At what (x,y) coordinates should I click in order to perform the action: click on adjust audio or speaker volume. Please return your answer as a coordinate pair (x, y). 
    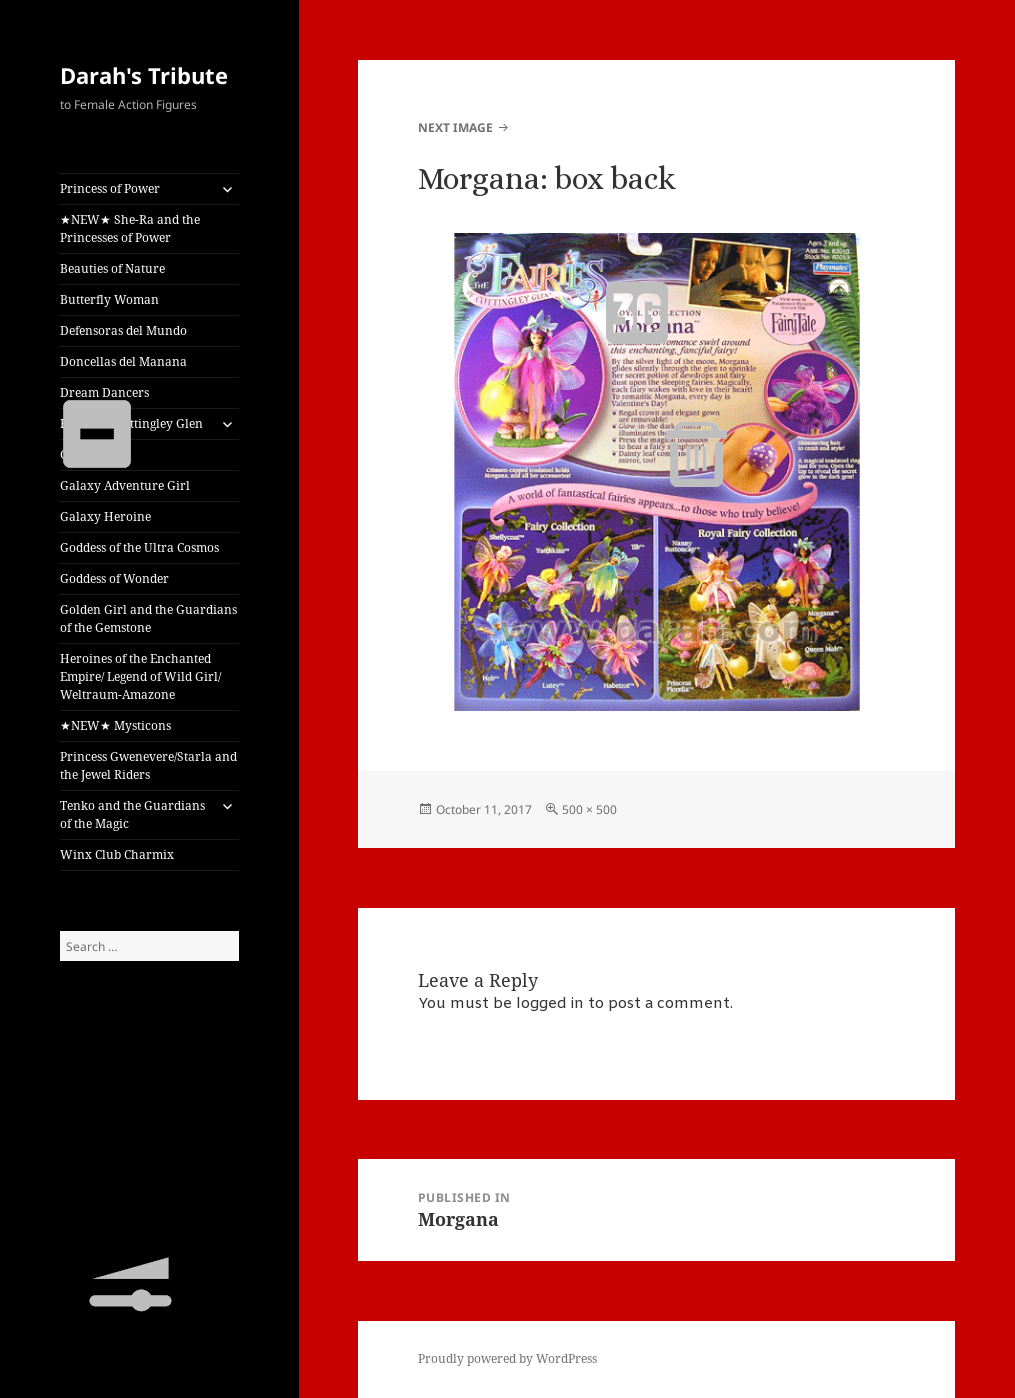
    Looking at the image, I should click on (130, 1284).